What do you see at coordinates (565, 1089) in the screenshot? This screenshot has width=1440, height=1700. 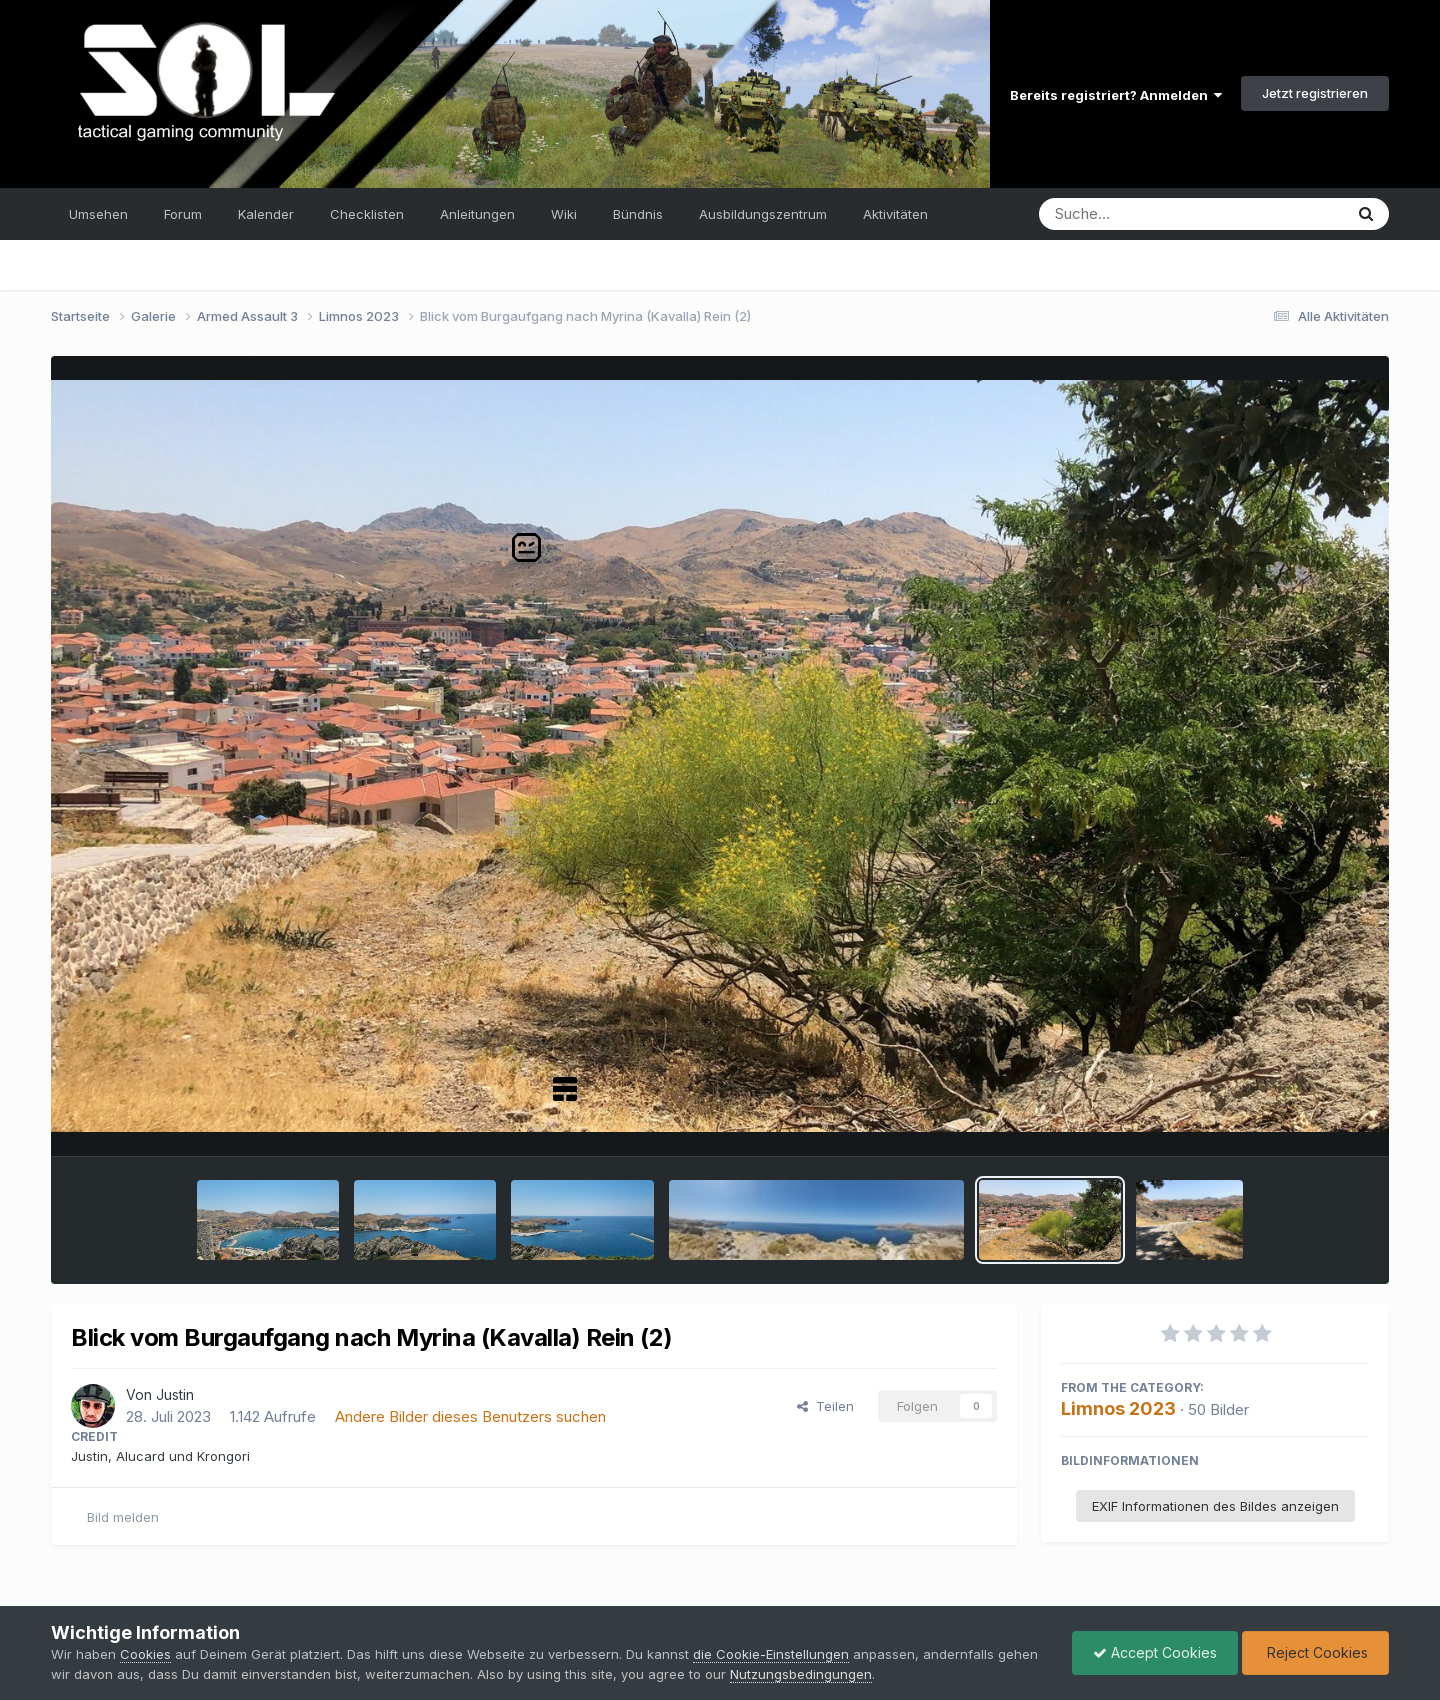 I see `elastic stack logo` at bounding box center [565, 1089].